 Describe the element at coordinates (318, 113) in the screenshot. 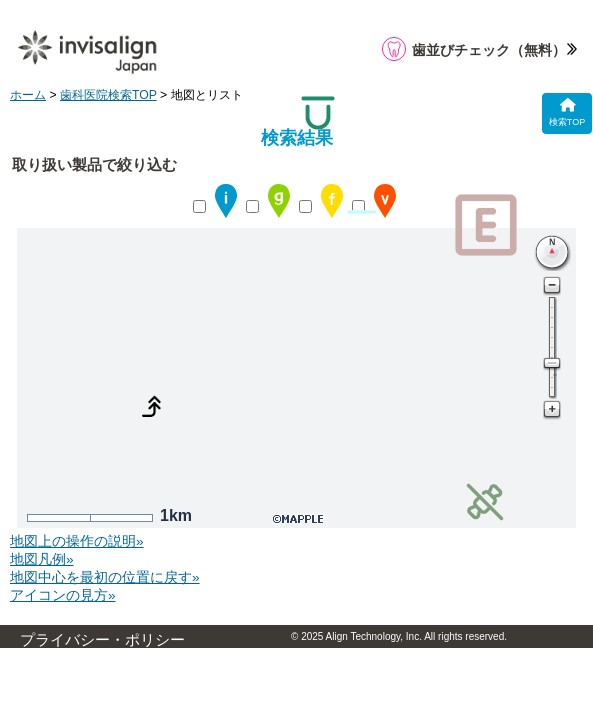

I see `apply overline text formatting` at that location.